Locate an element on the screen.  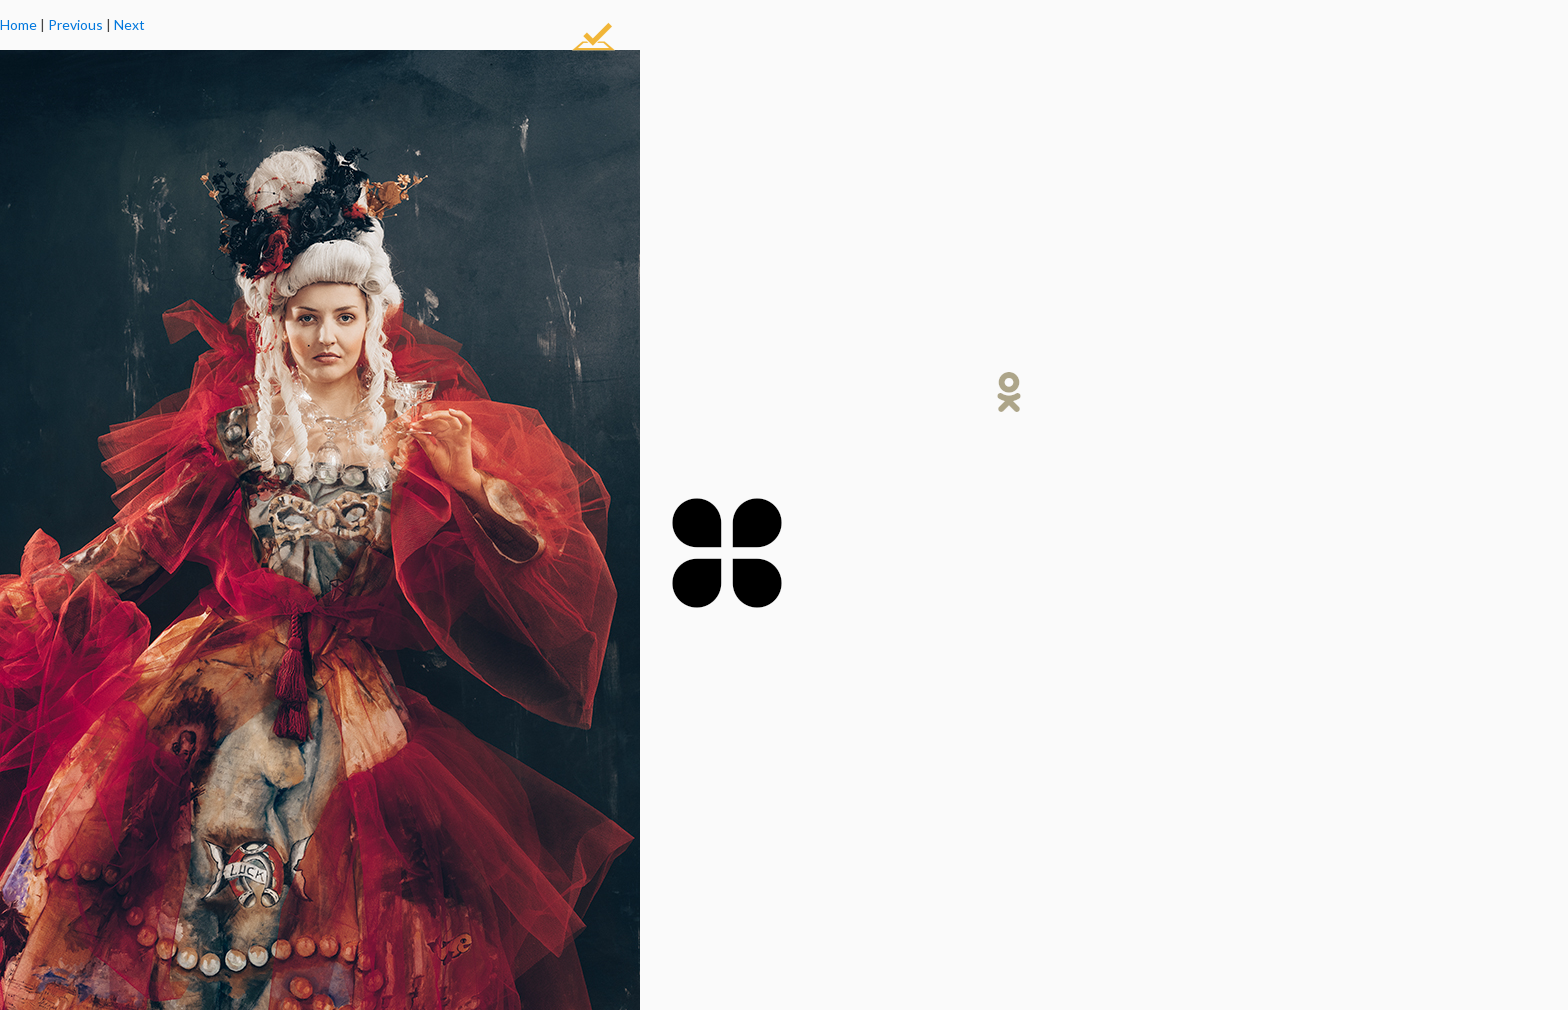
testcafe automated testing framework logo is located at coordinates (593, 36).